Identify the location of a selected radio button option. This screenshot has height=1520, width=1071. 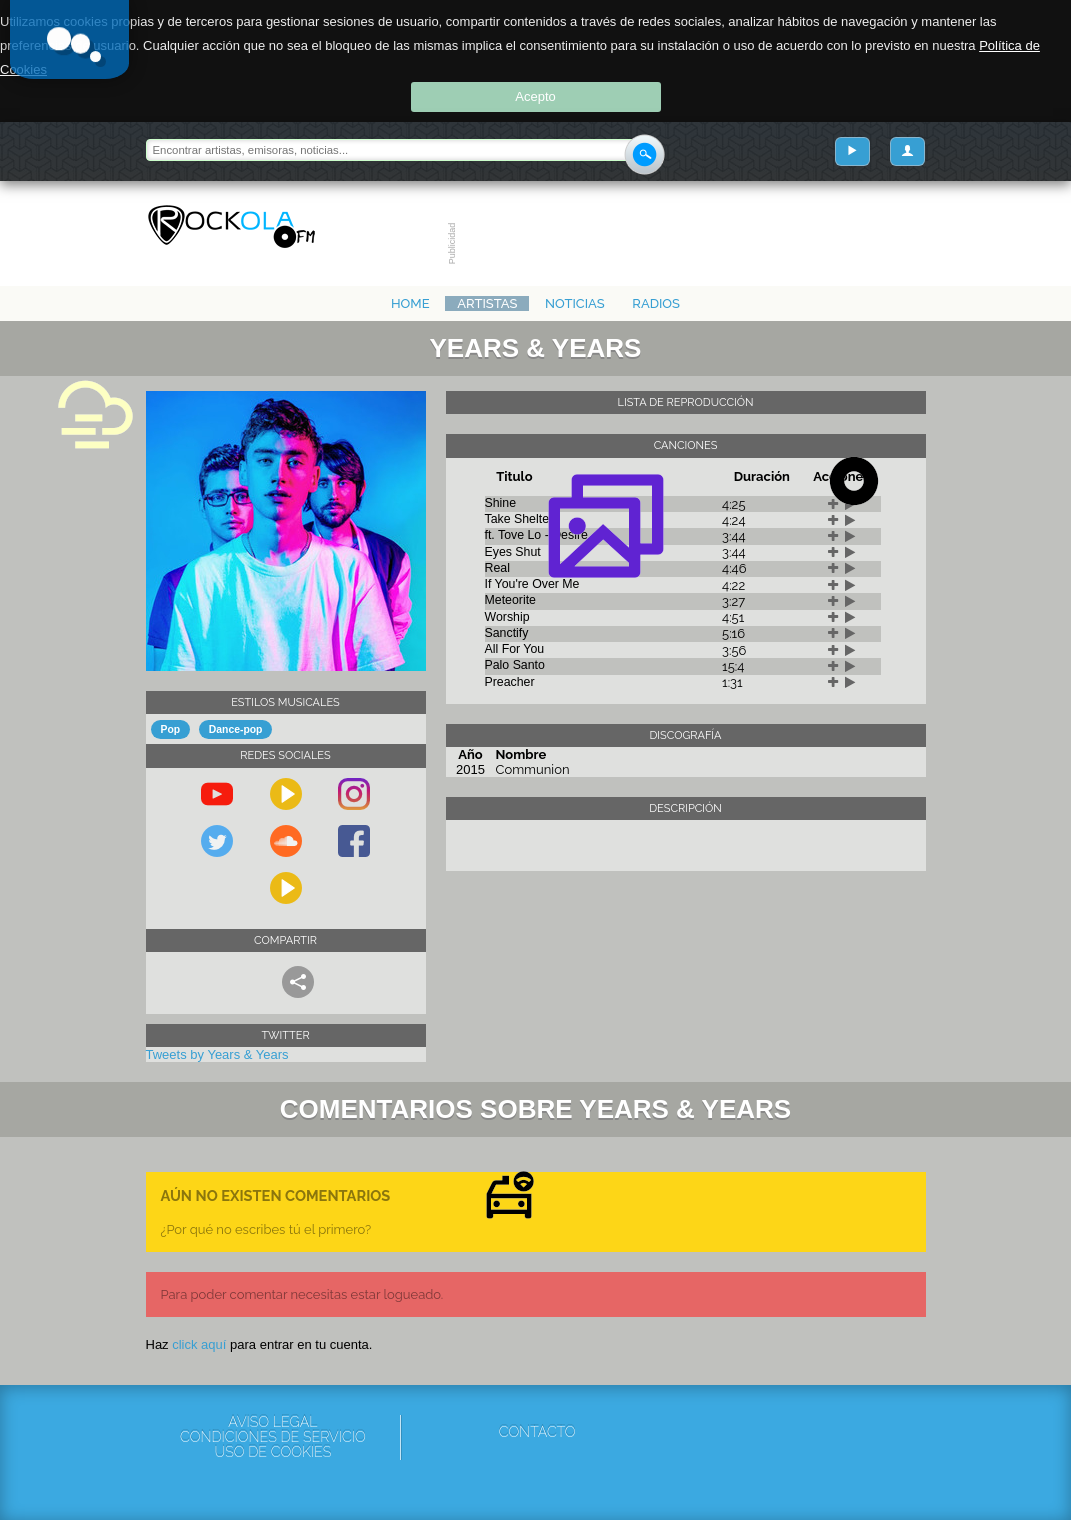
(854, 481).